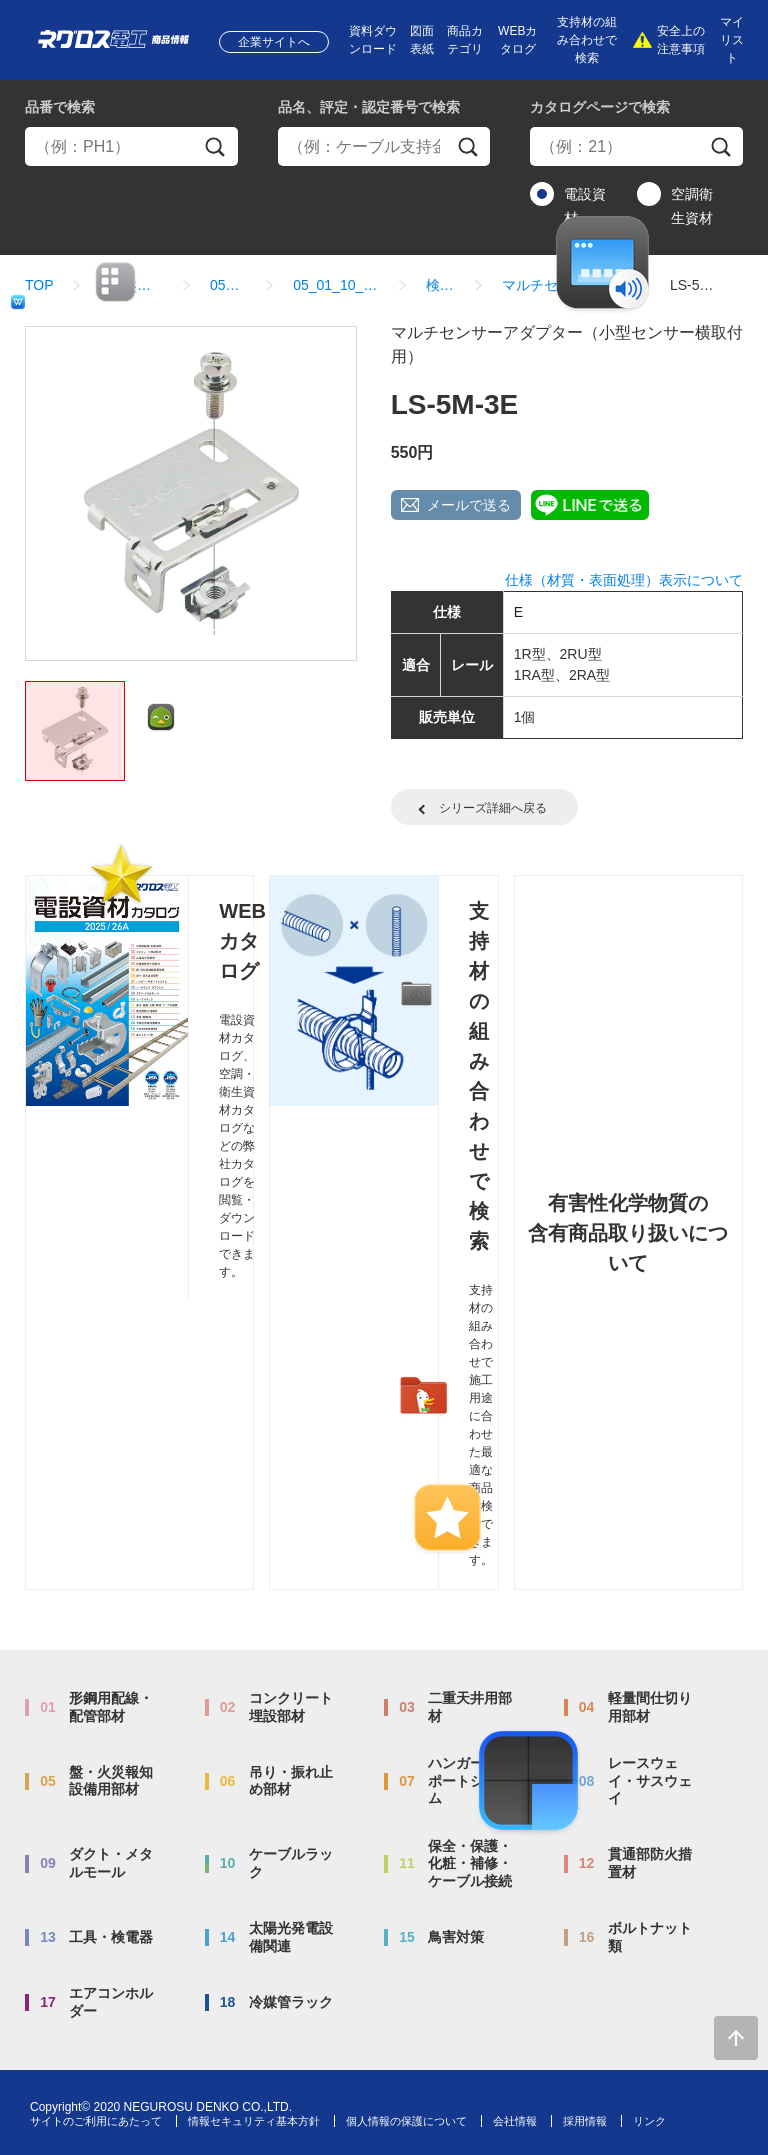 The height and width of the screenshot is (2155, 768). Describe the element at coordinates (115, 282) in the screenshot. I see `open xfdashboard application overview` at that location.